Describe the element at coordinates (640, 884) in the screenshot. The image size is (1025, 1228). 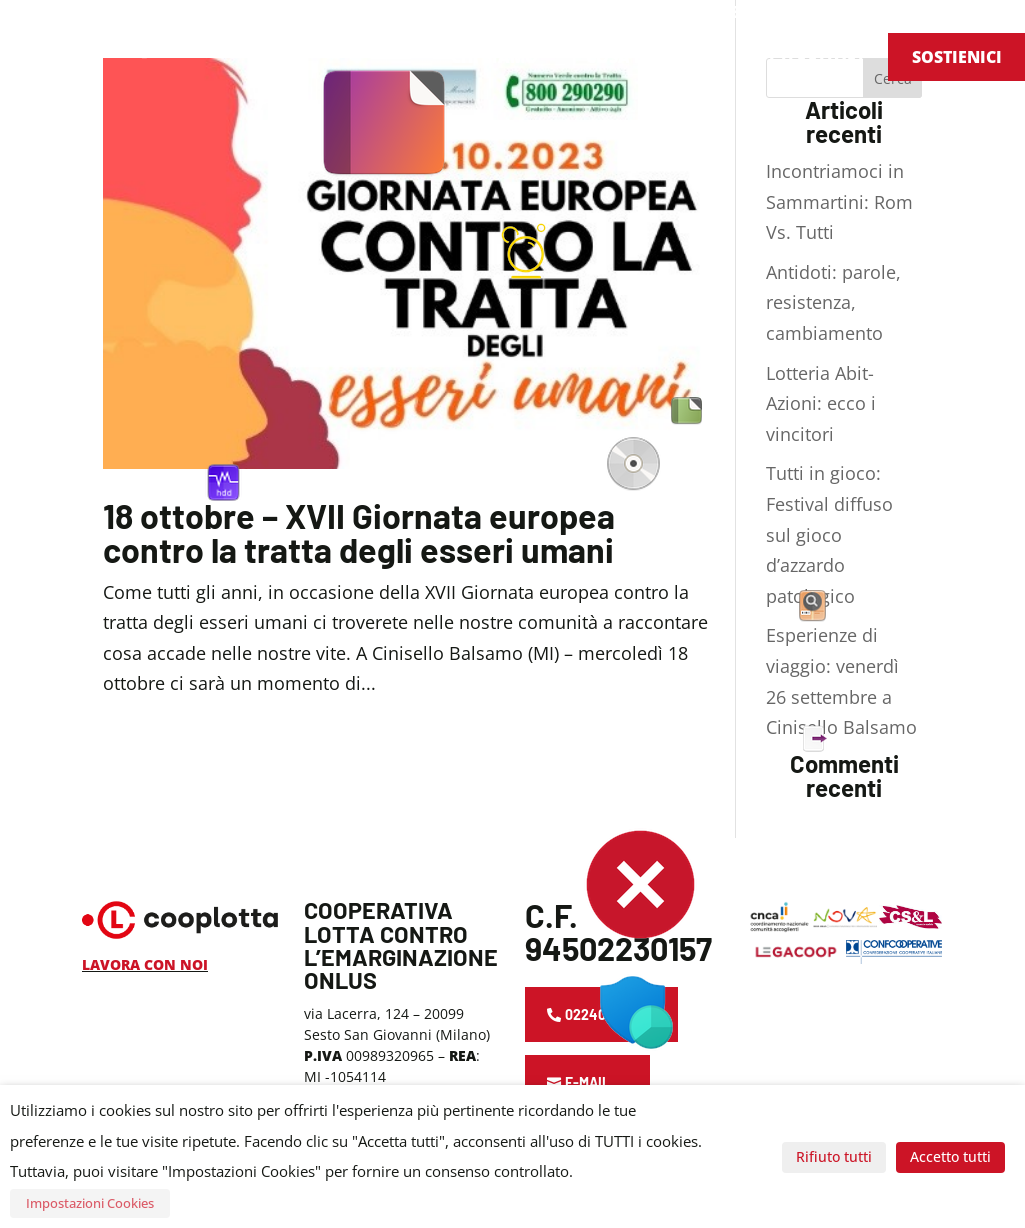
I see `close the current window or dialog` at that location.